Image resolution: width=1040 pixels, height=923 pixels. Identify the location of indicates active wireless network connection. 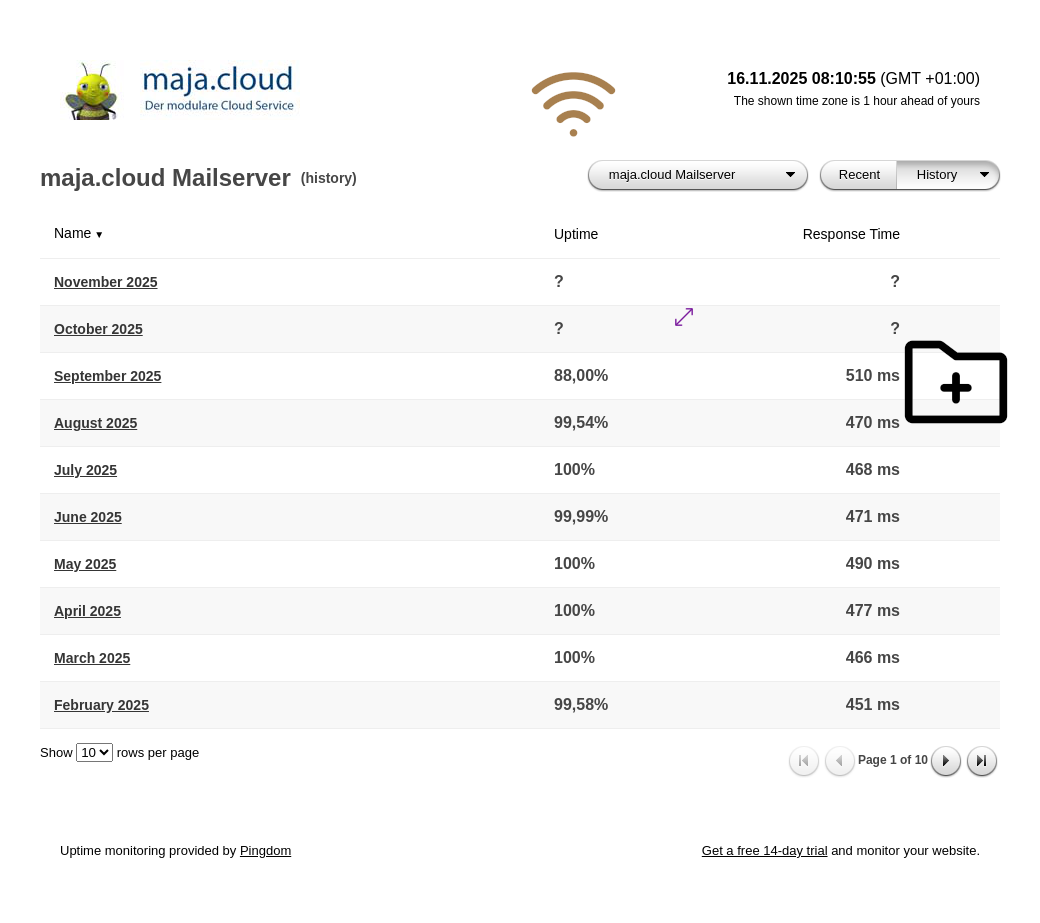
(573, 102).